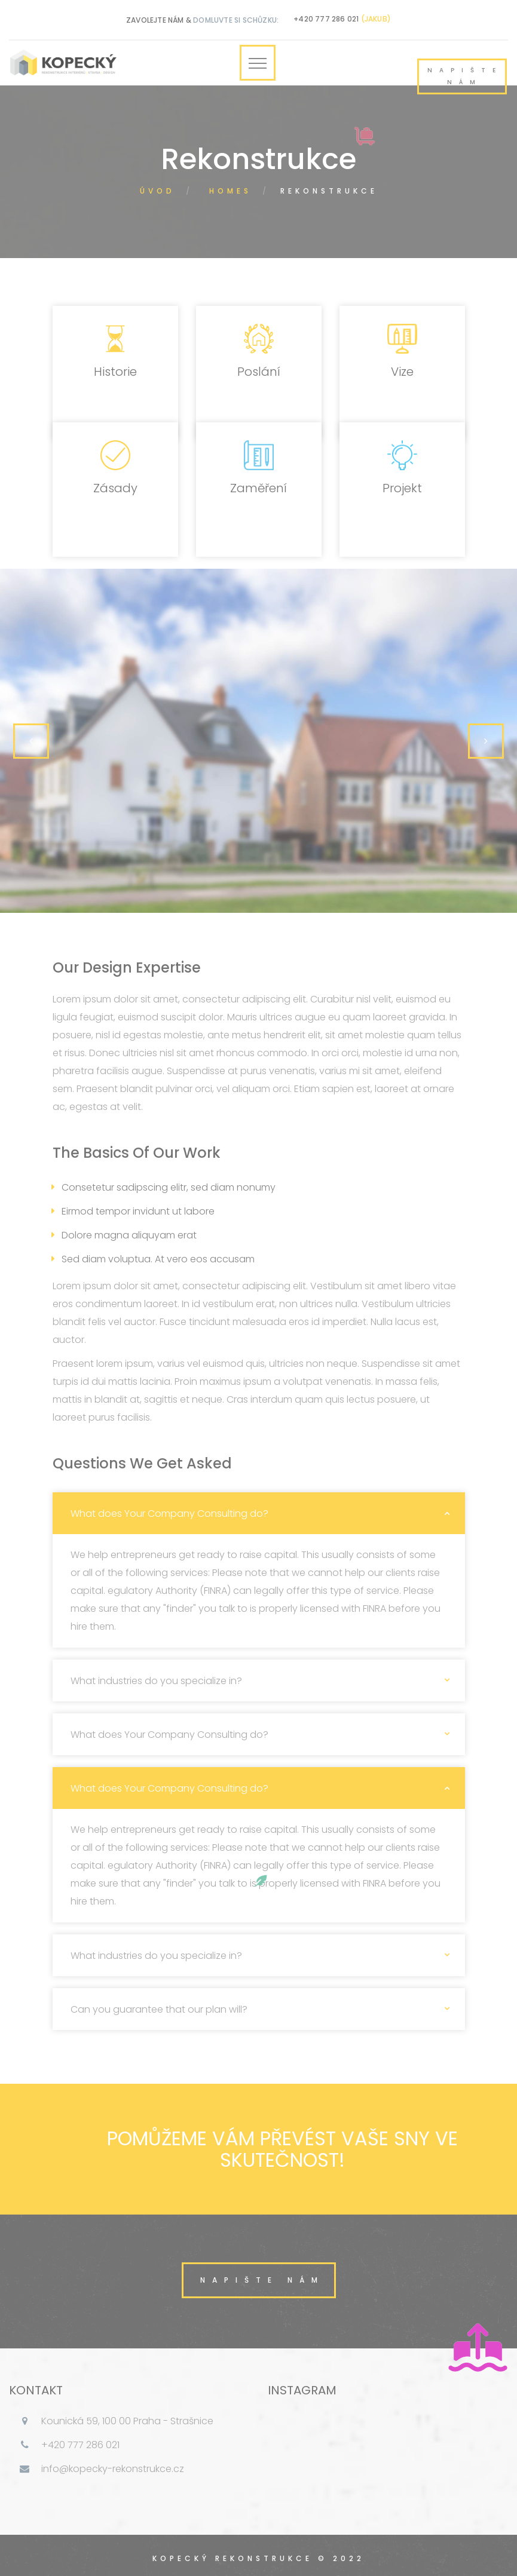  What do you see at coordinates (478, 2347) in the screenshot?
I see `indicates rising water levels or flood warning` at bounding box center [478, 2347].